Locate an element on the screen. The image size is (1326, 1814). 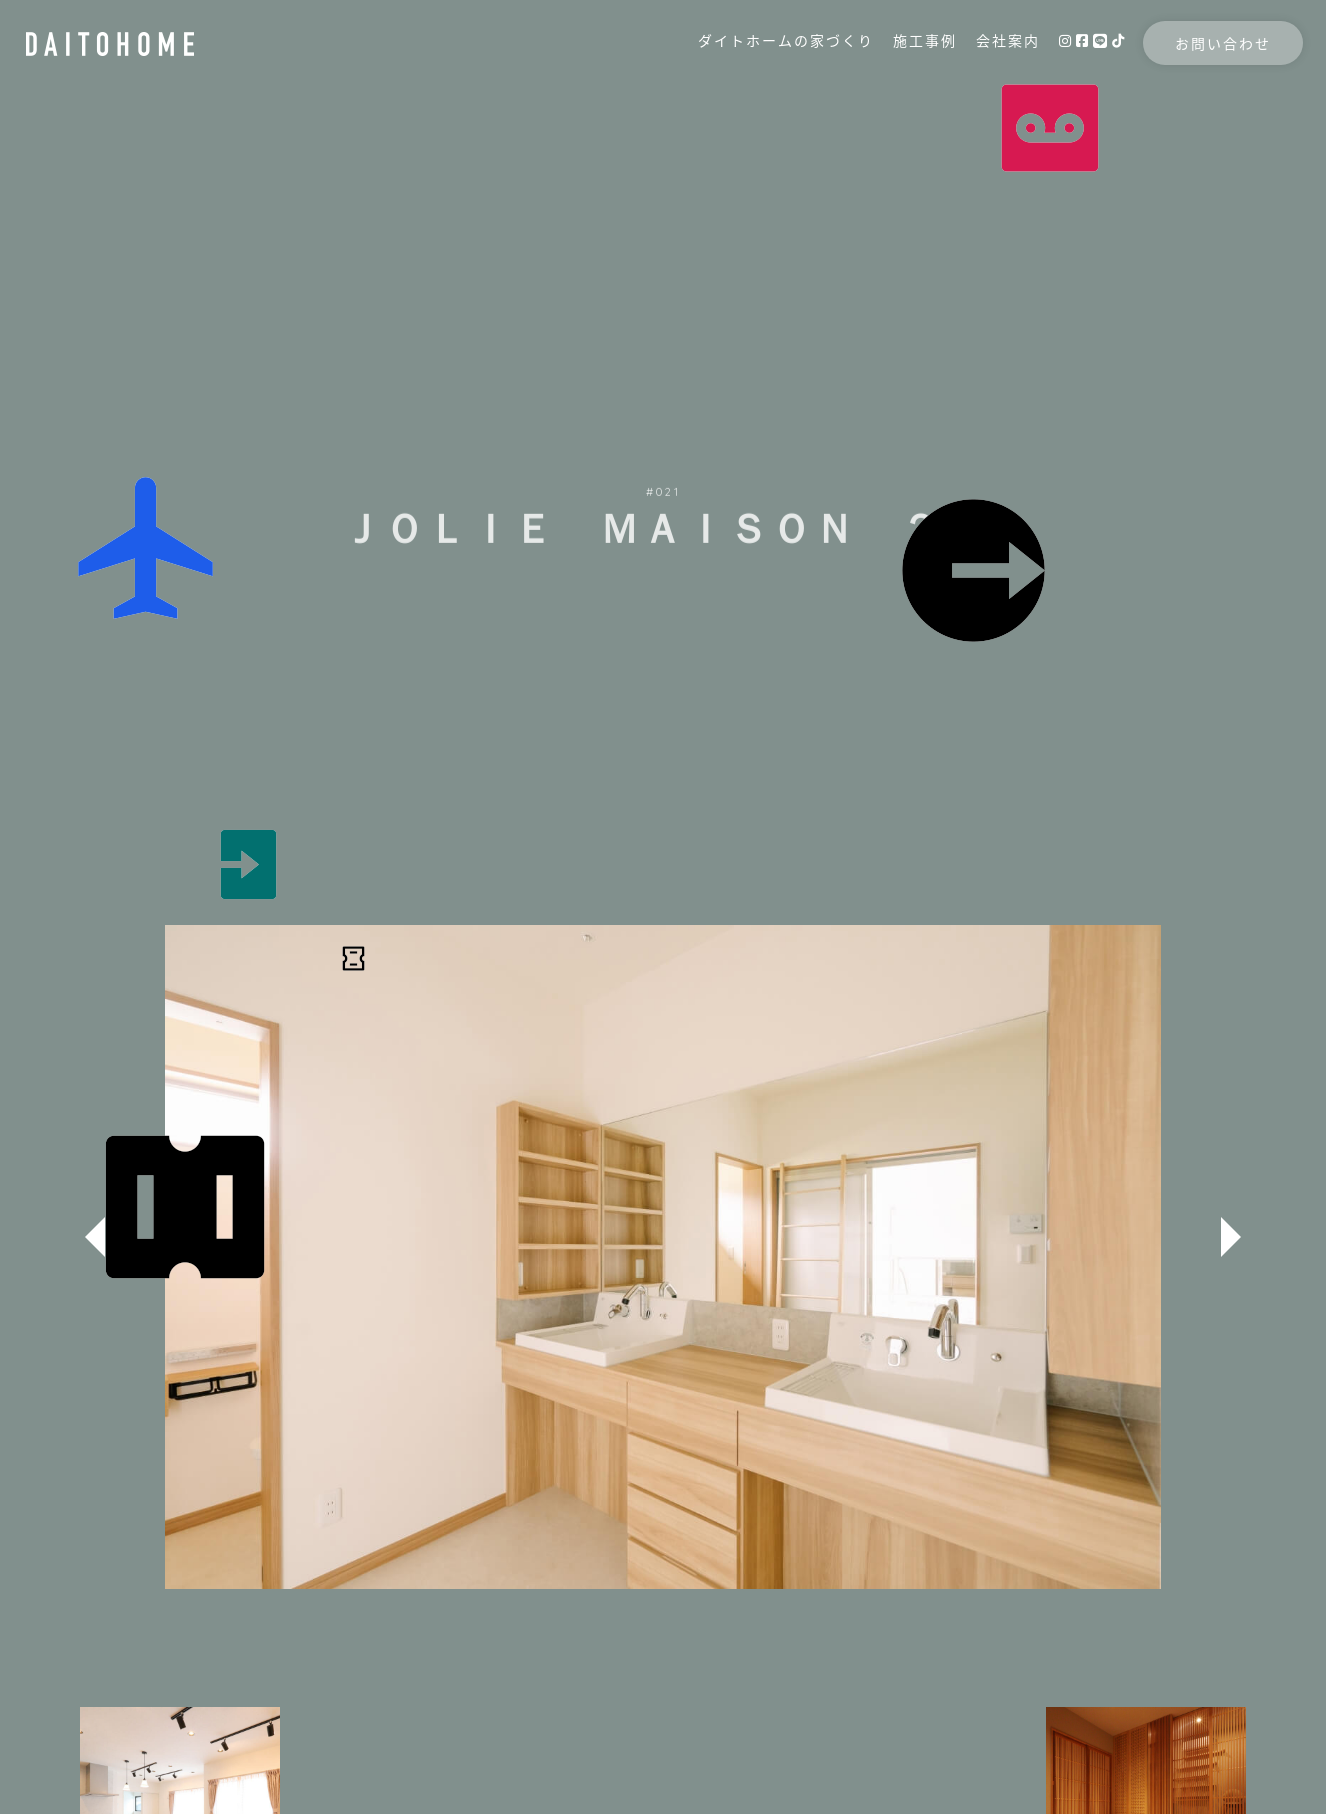
play or access audio cassette content is located at coordinates (1050, 128).